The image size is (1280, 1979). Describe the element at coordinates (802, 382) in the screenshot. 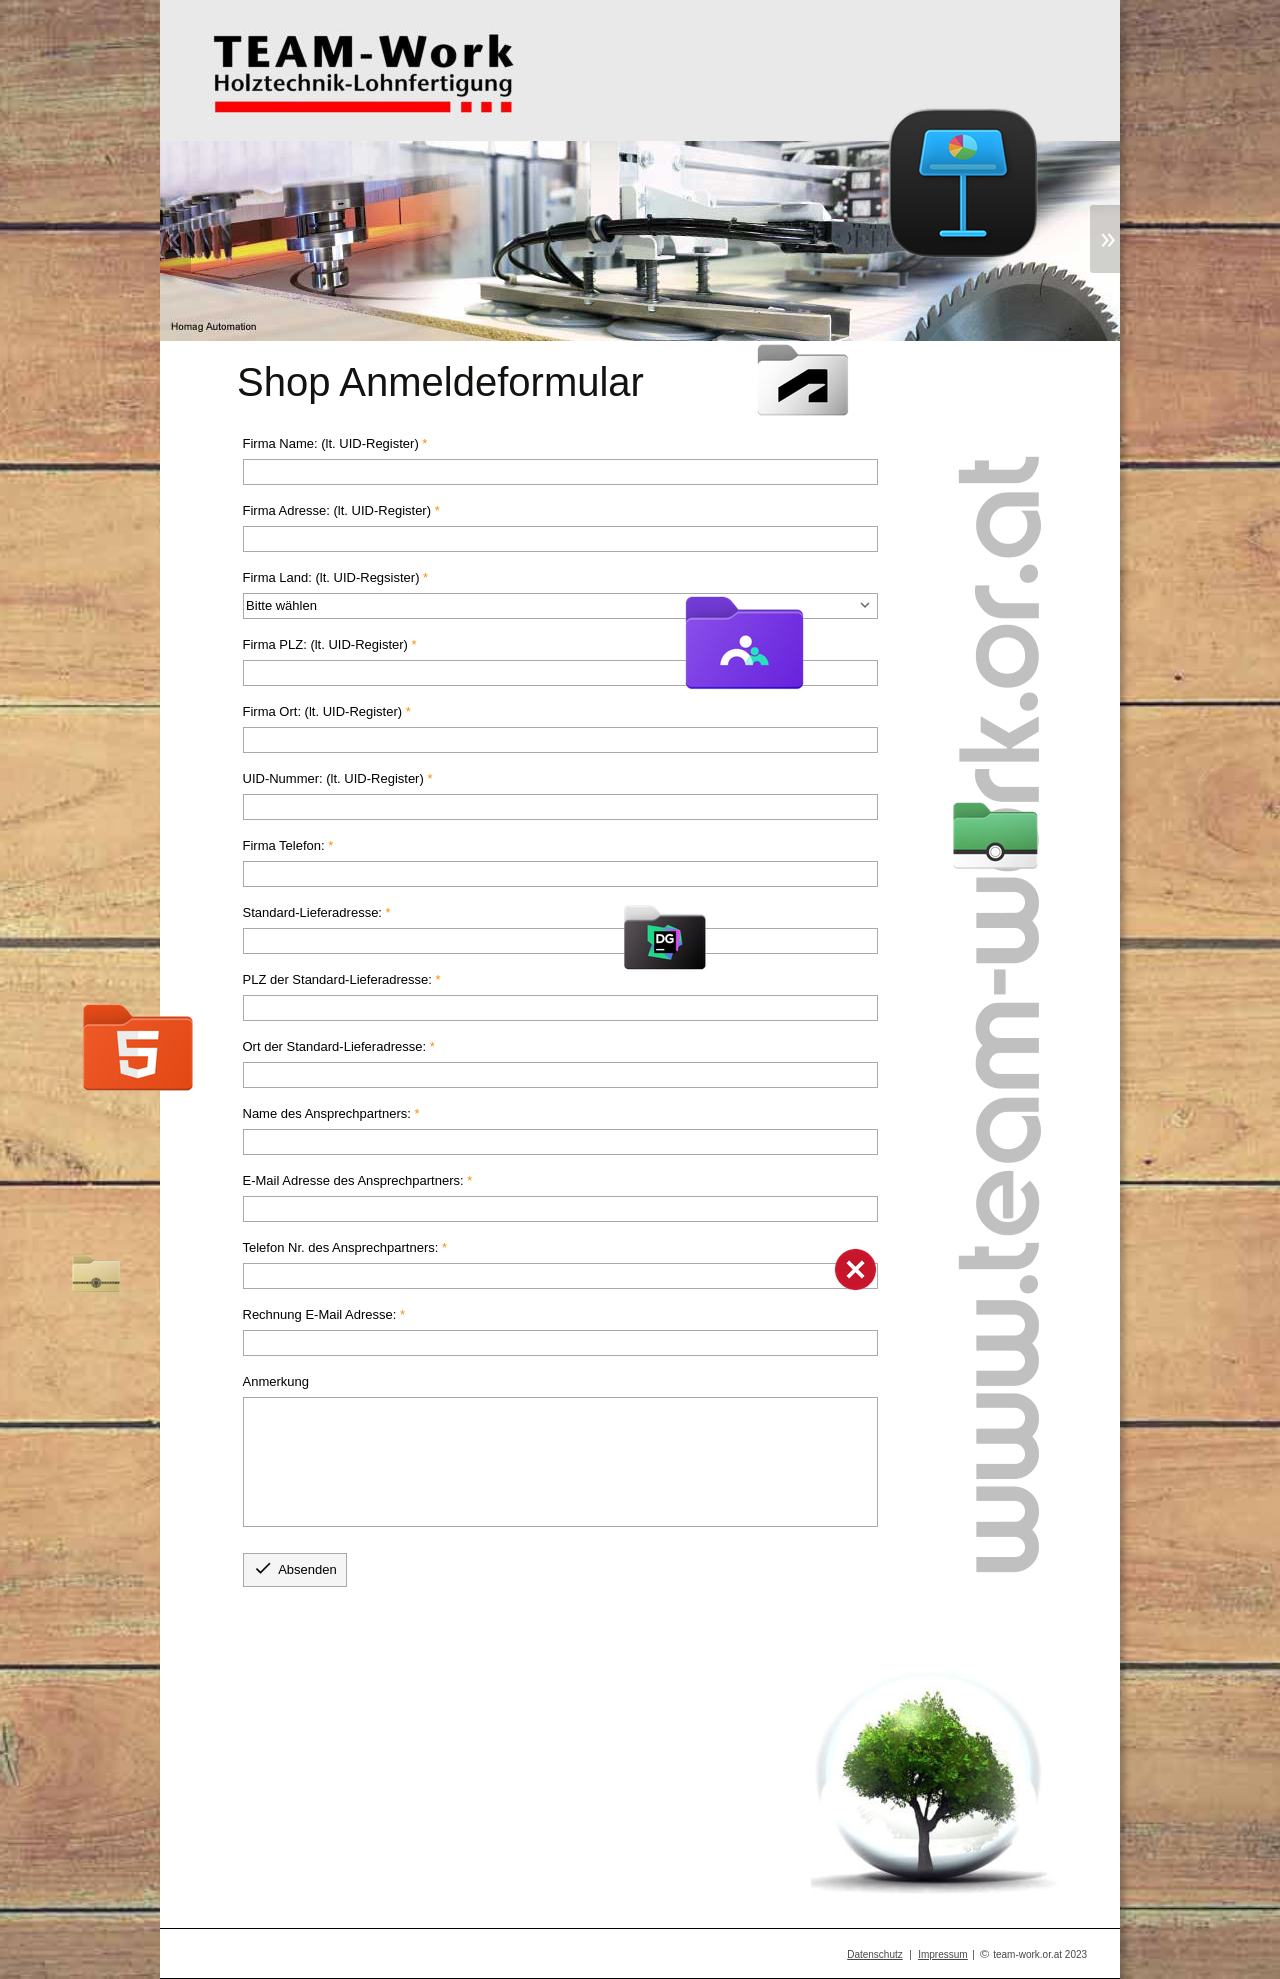

I see `open autodesk project files folder` at that location.